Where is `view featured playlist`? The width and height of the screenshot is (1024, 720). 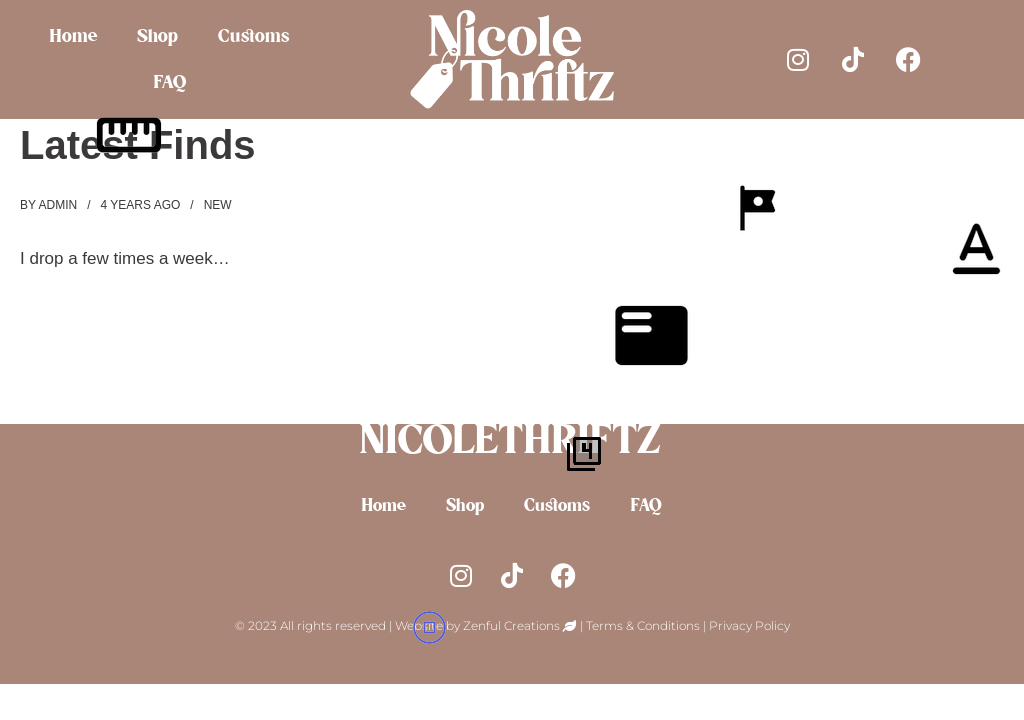 view featured playlist is located at coordinates (651, 335).